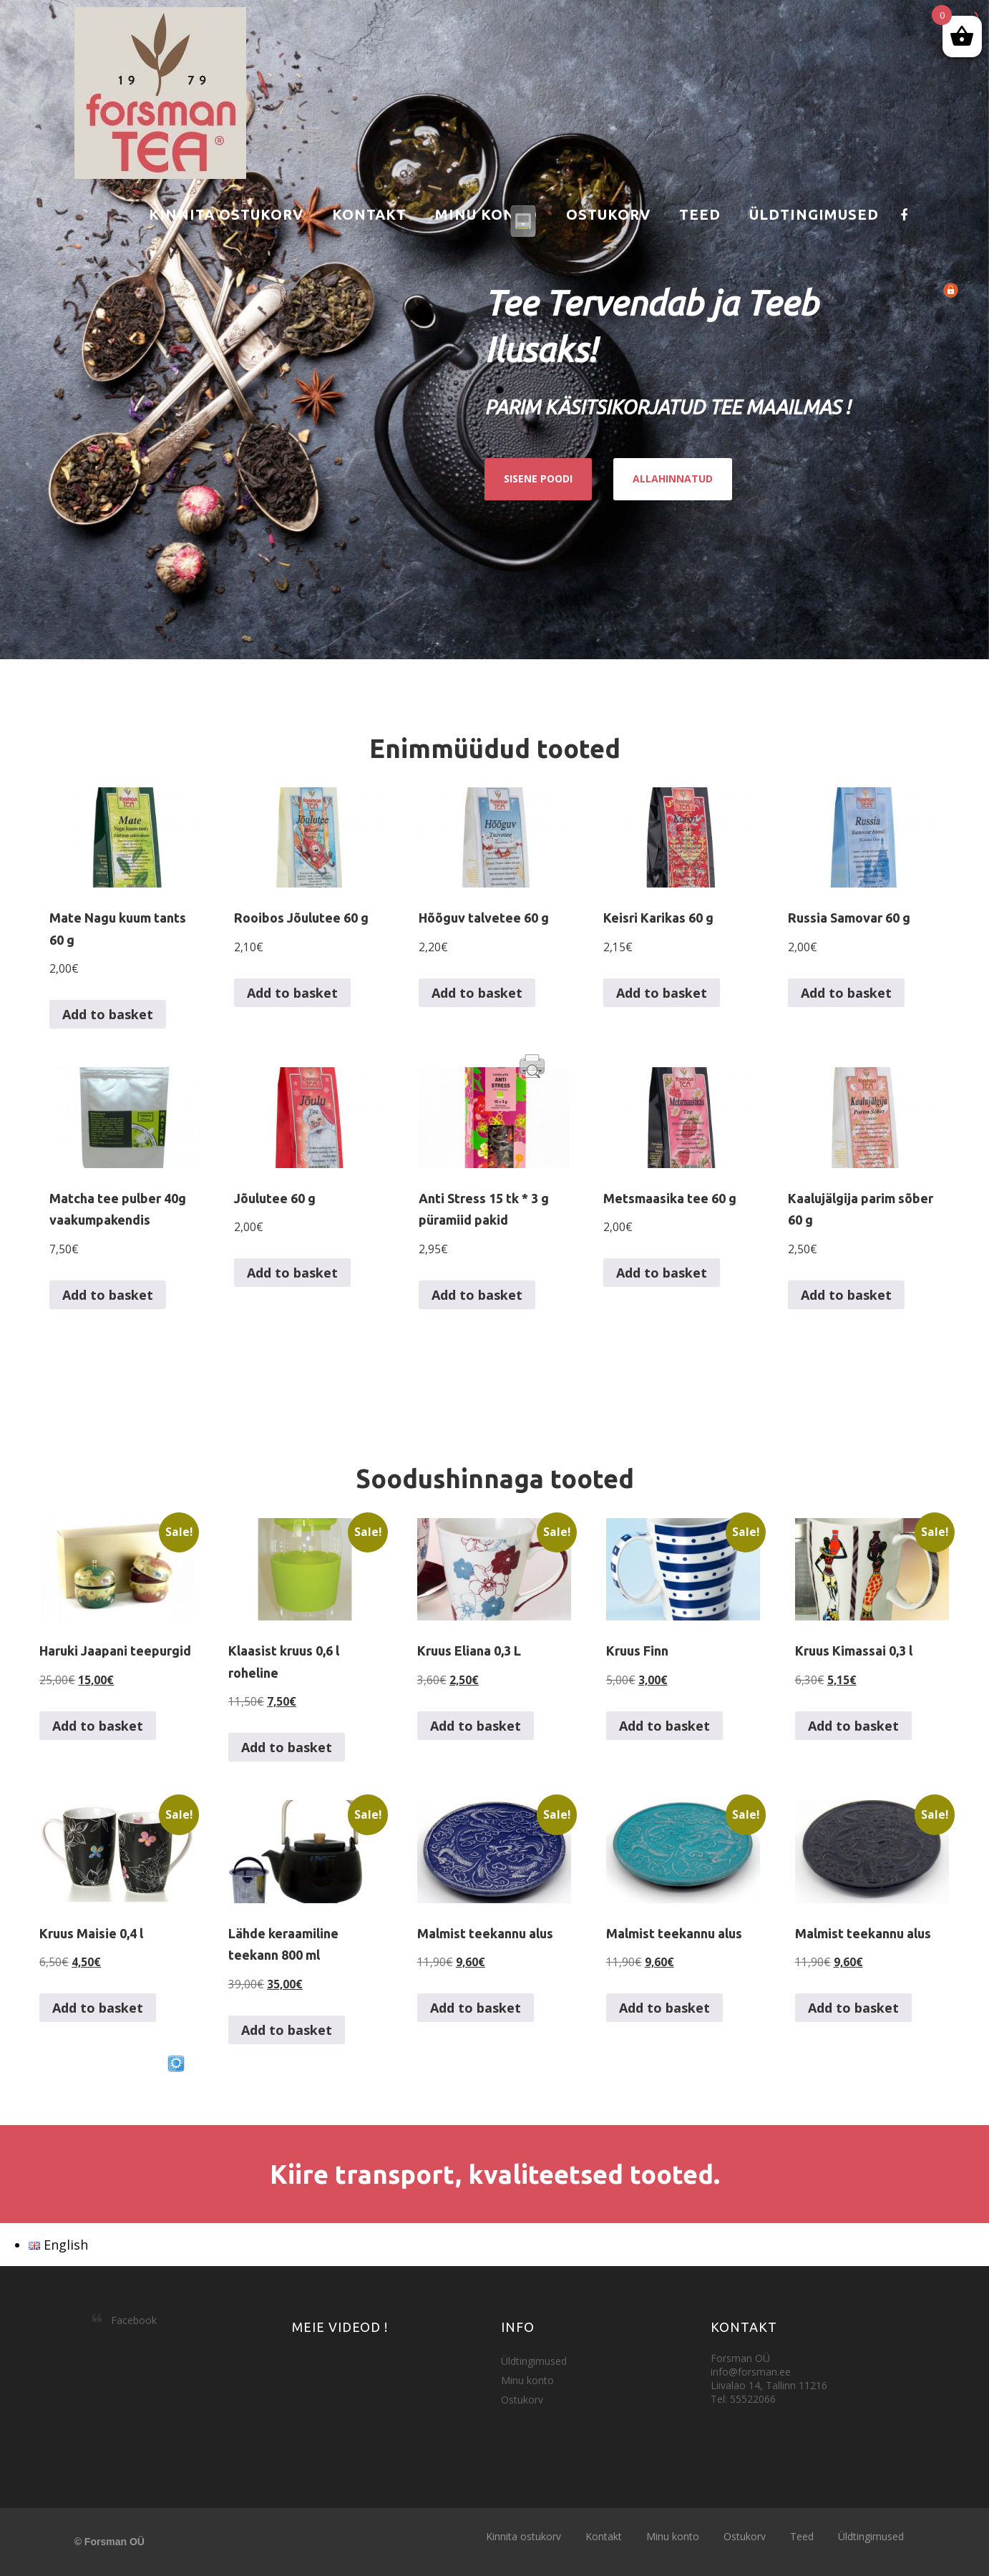 The height and width of the screenshot is (2576, 989). I want to click on access system application settings, so click(176, 2064).